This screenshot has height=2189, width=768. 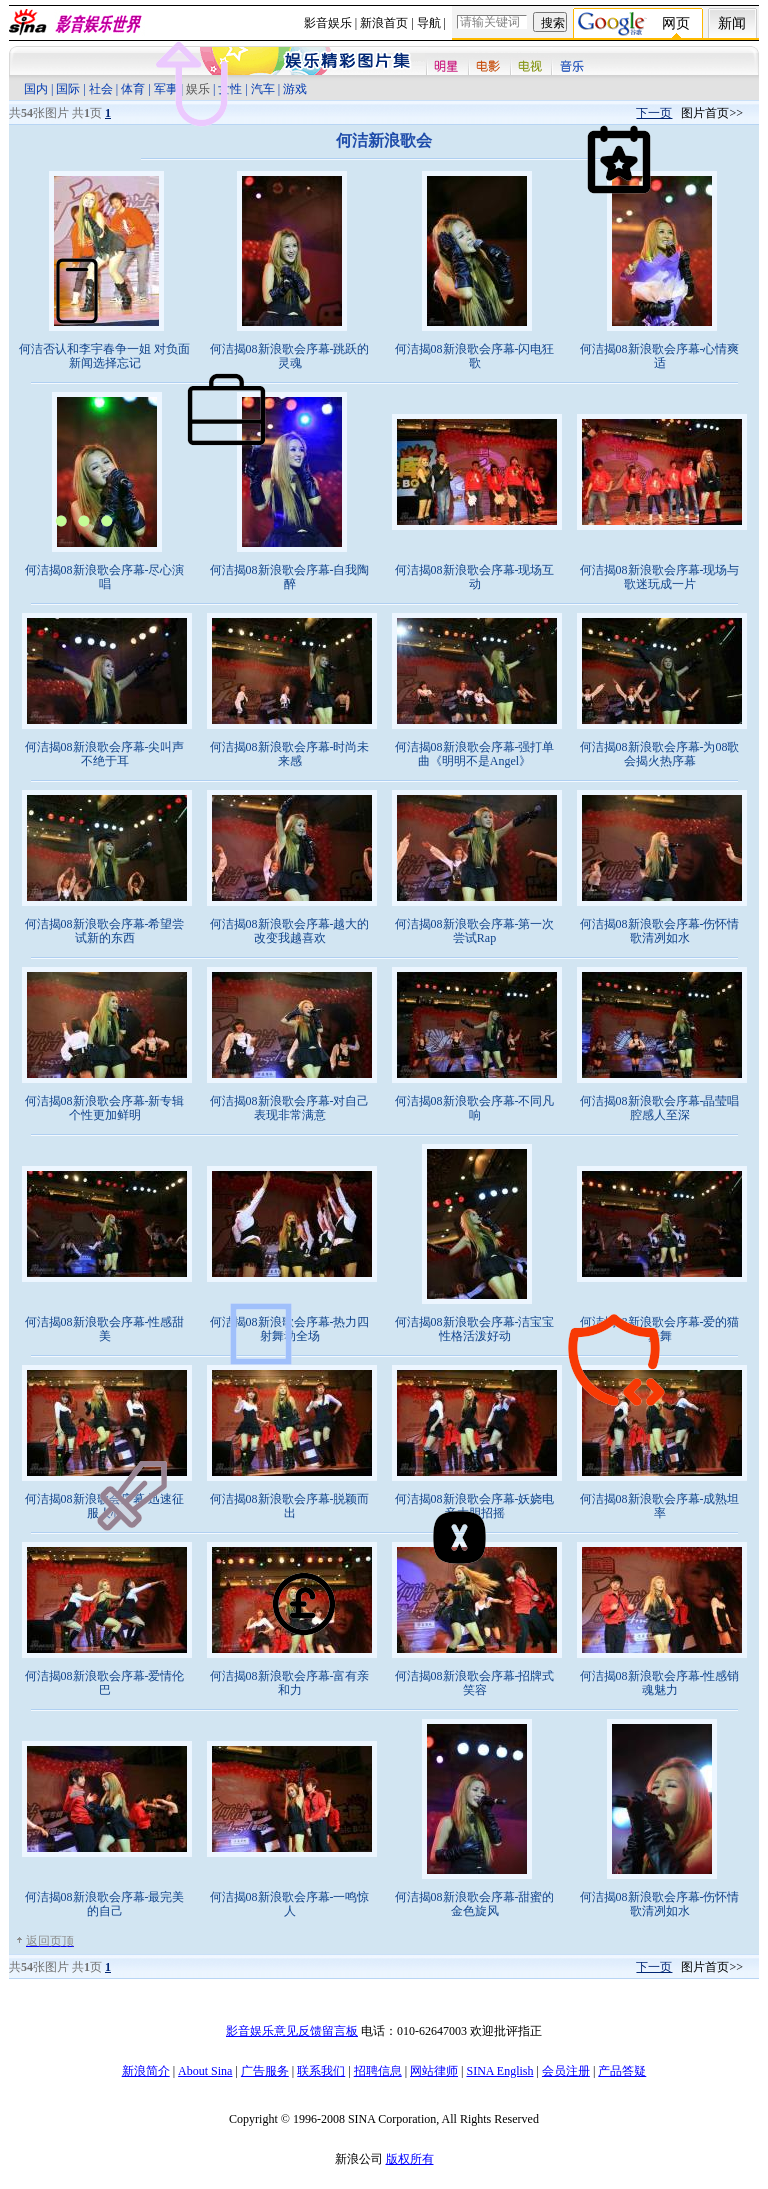 What do you see at coordinates (133, 1494) in the screenshot?
I see `access game or combat features` at bounding box center [133, 1494].